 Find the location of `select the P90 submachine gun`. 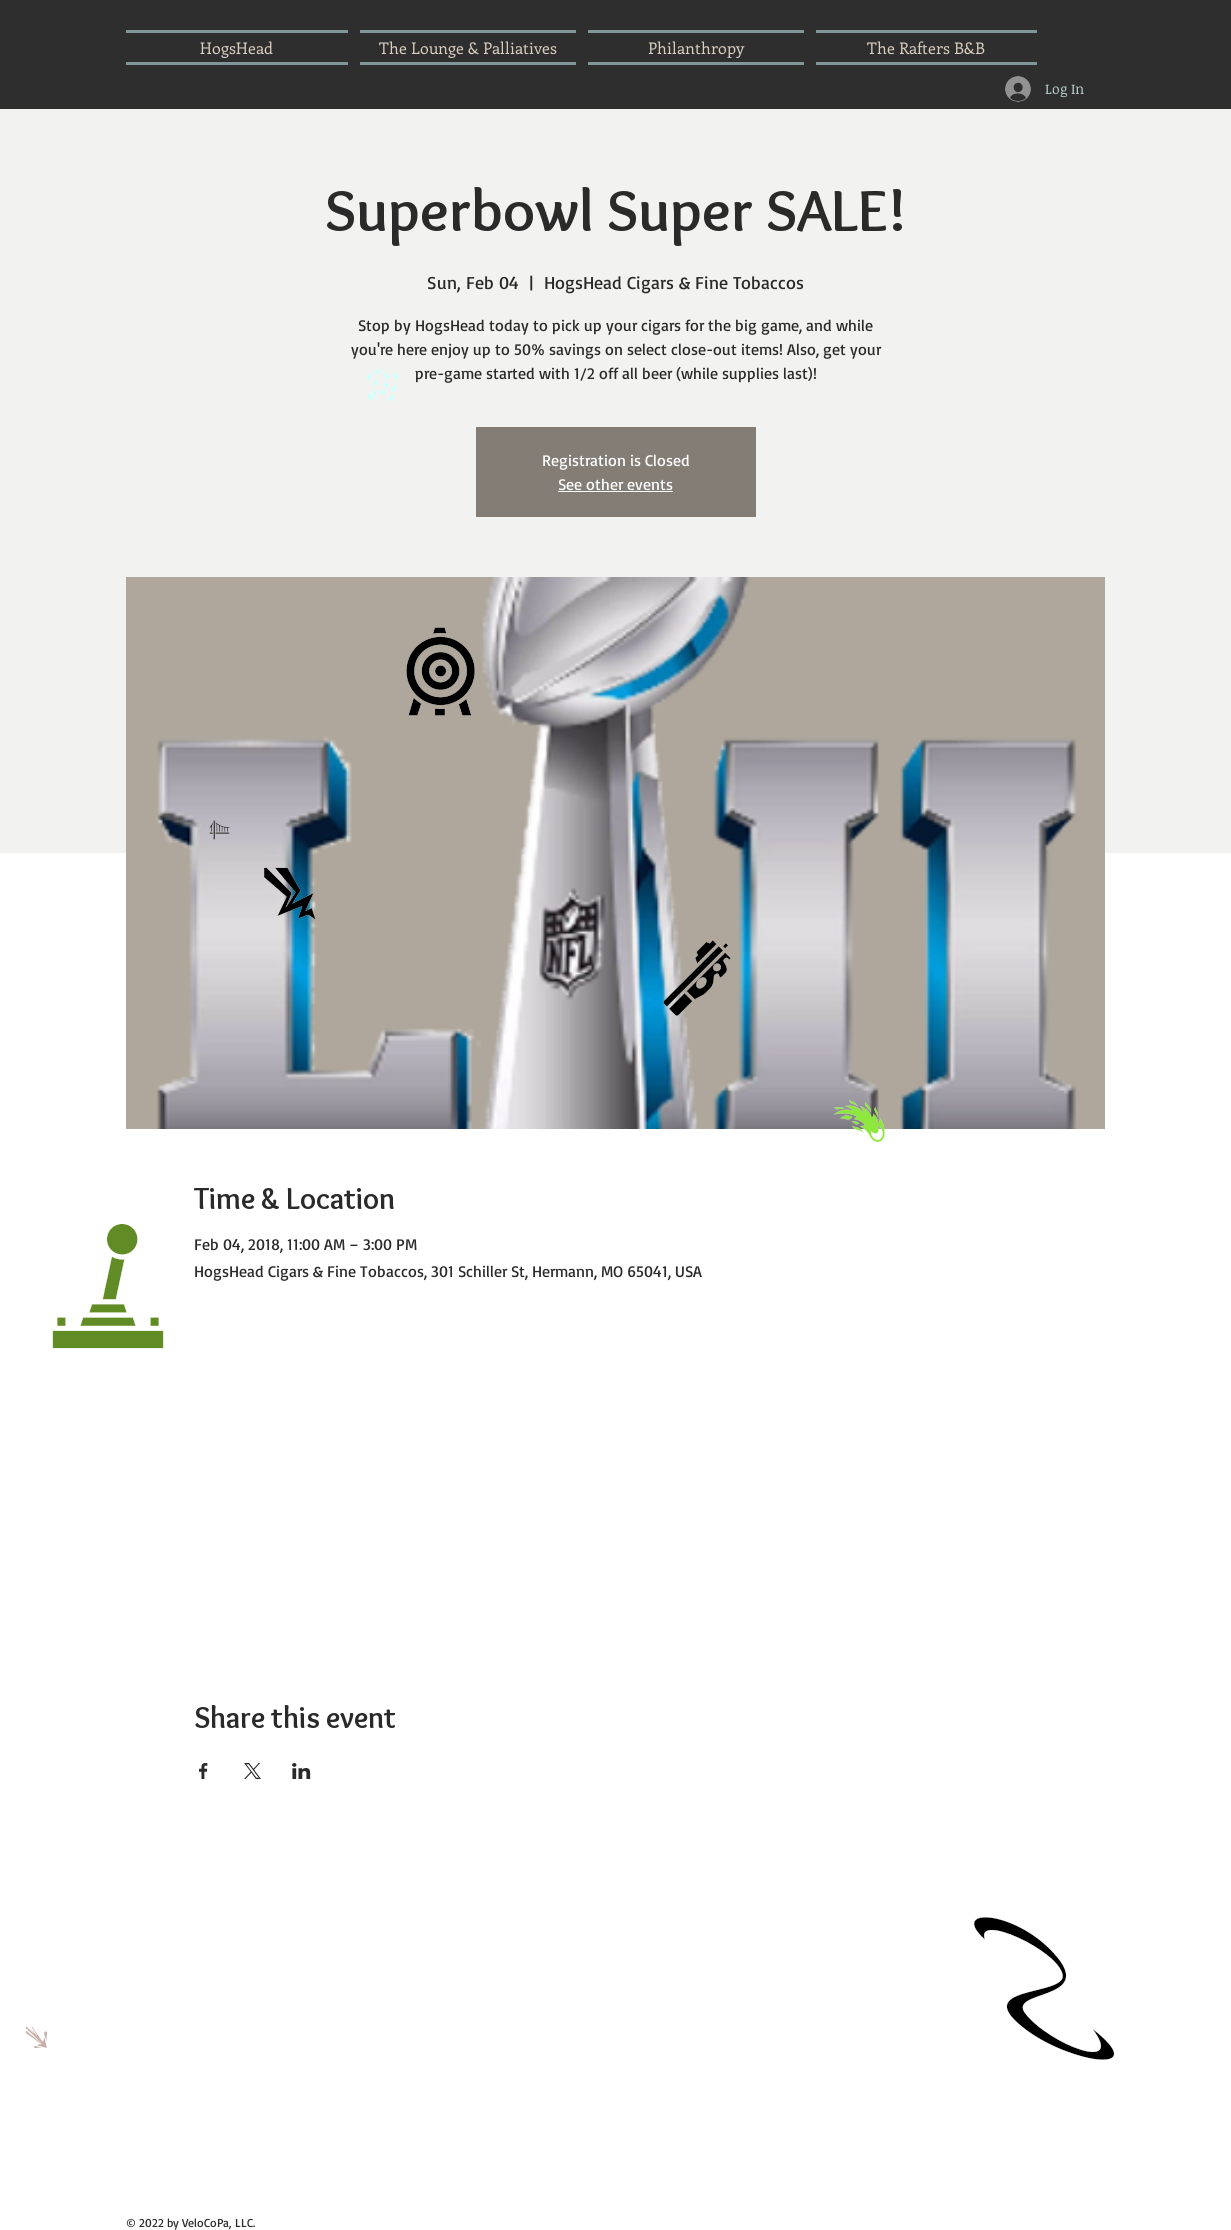

select the P90 submachine gun is located at coordinates (697, 978).